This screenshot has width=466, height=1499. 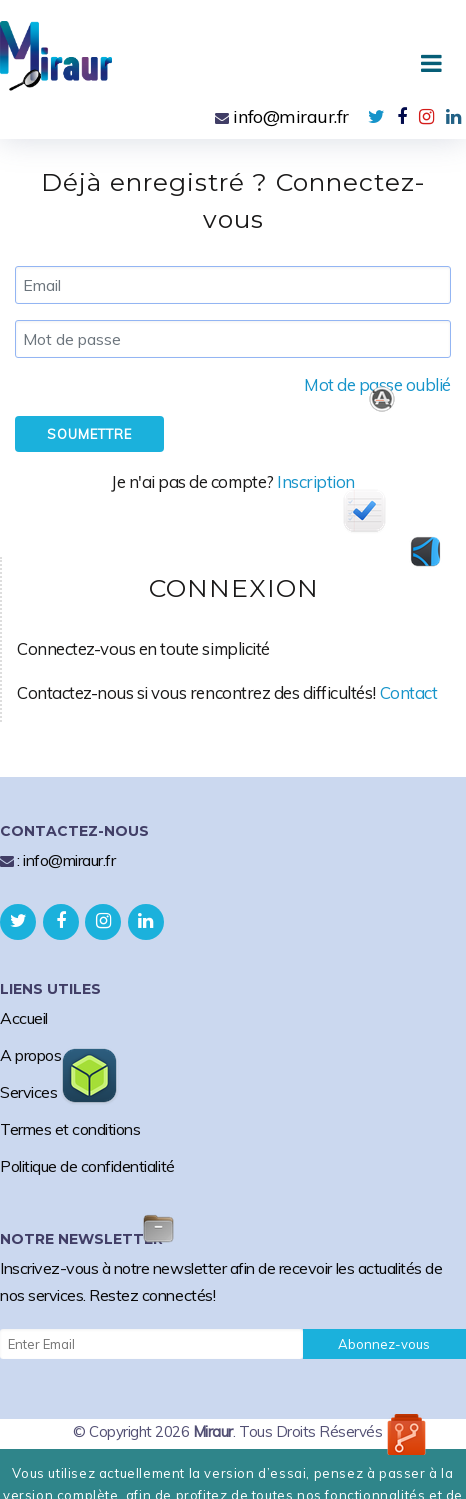 I want to click on open the repos app for managing git repositories, so click(x=406, y=1434).